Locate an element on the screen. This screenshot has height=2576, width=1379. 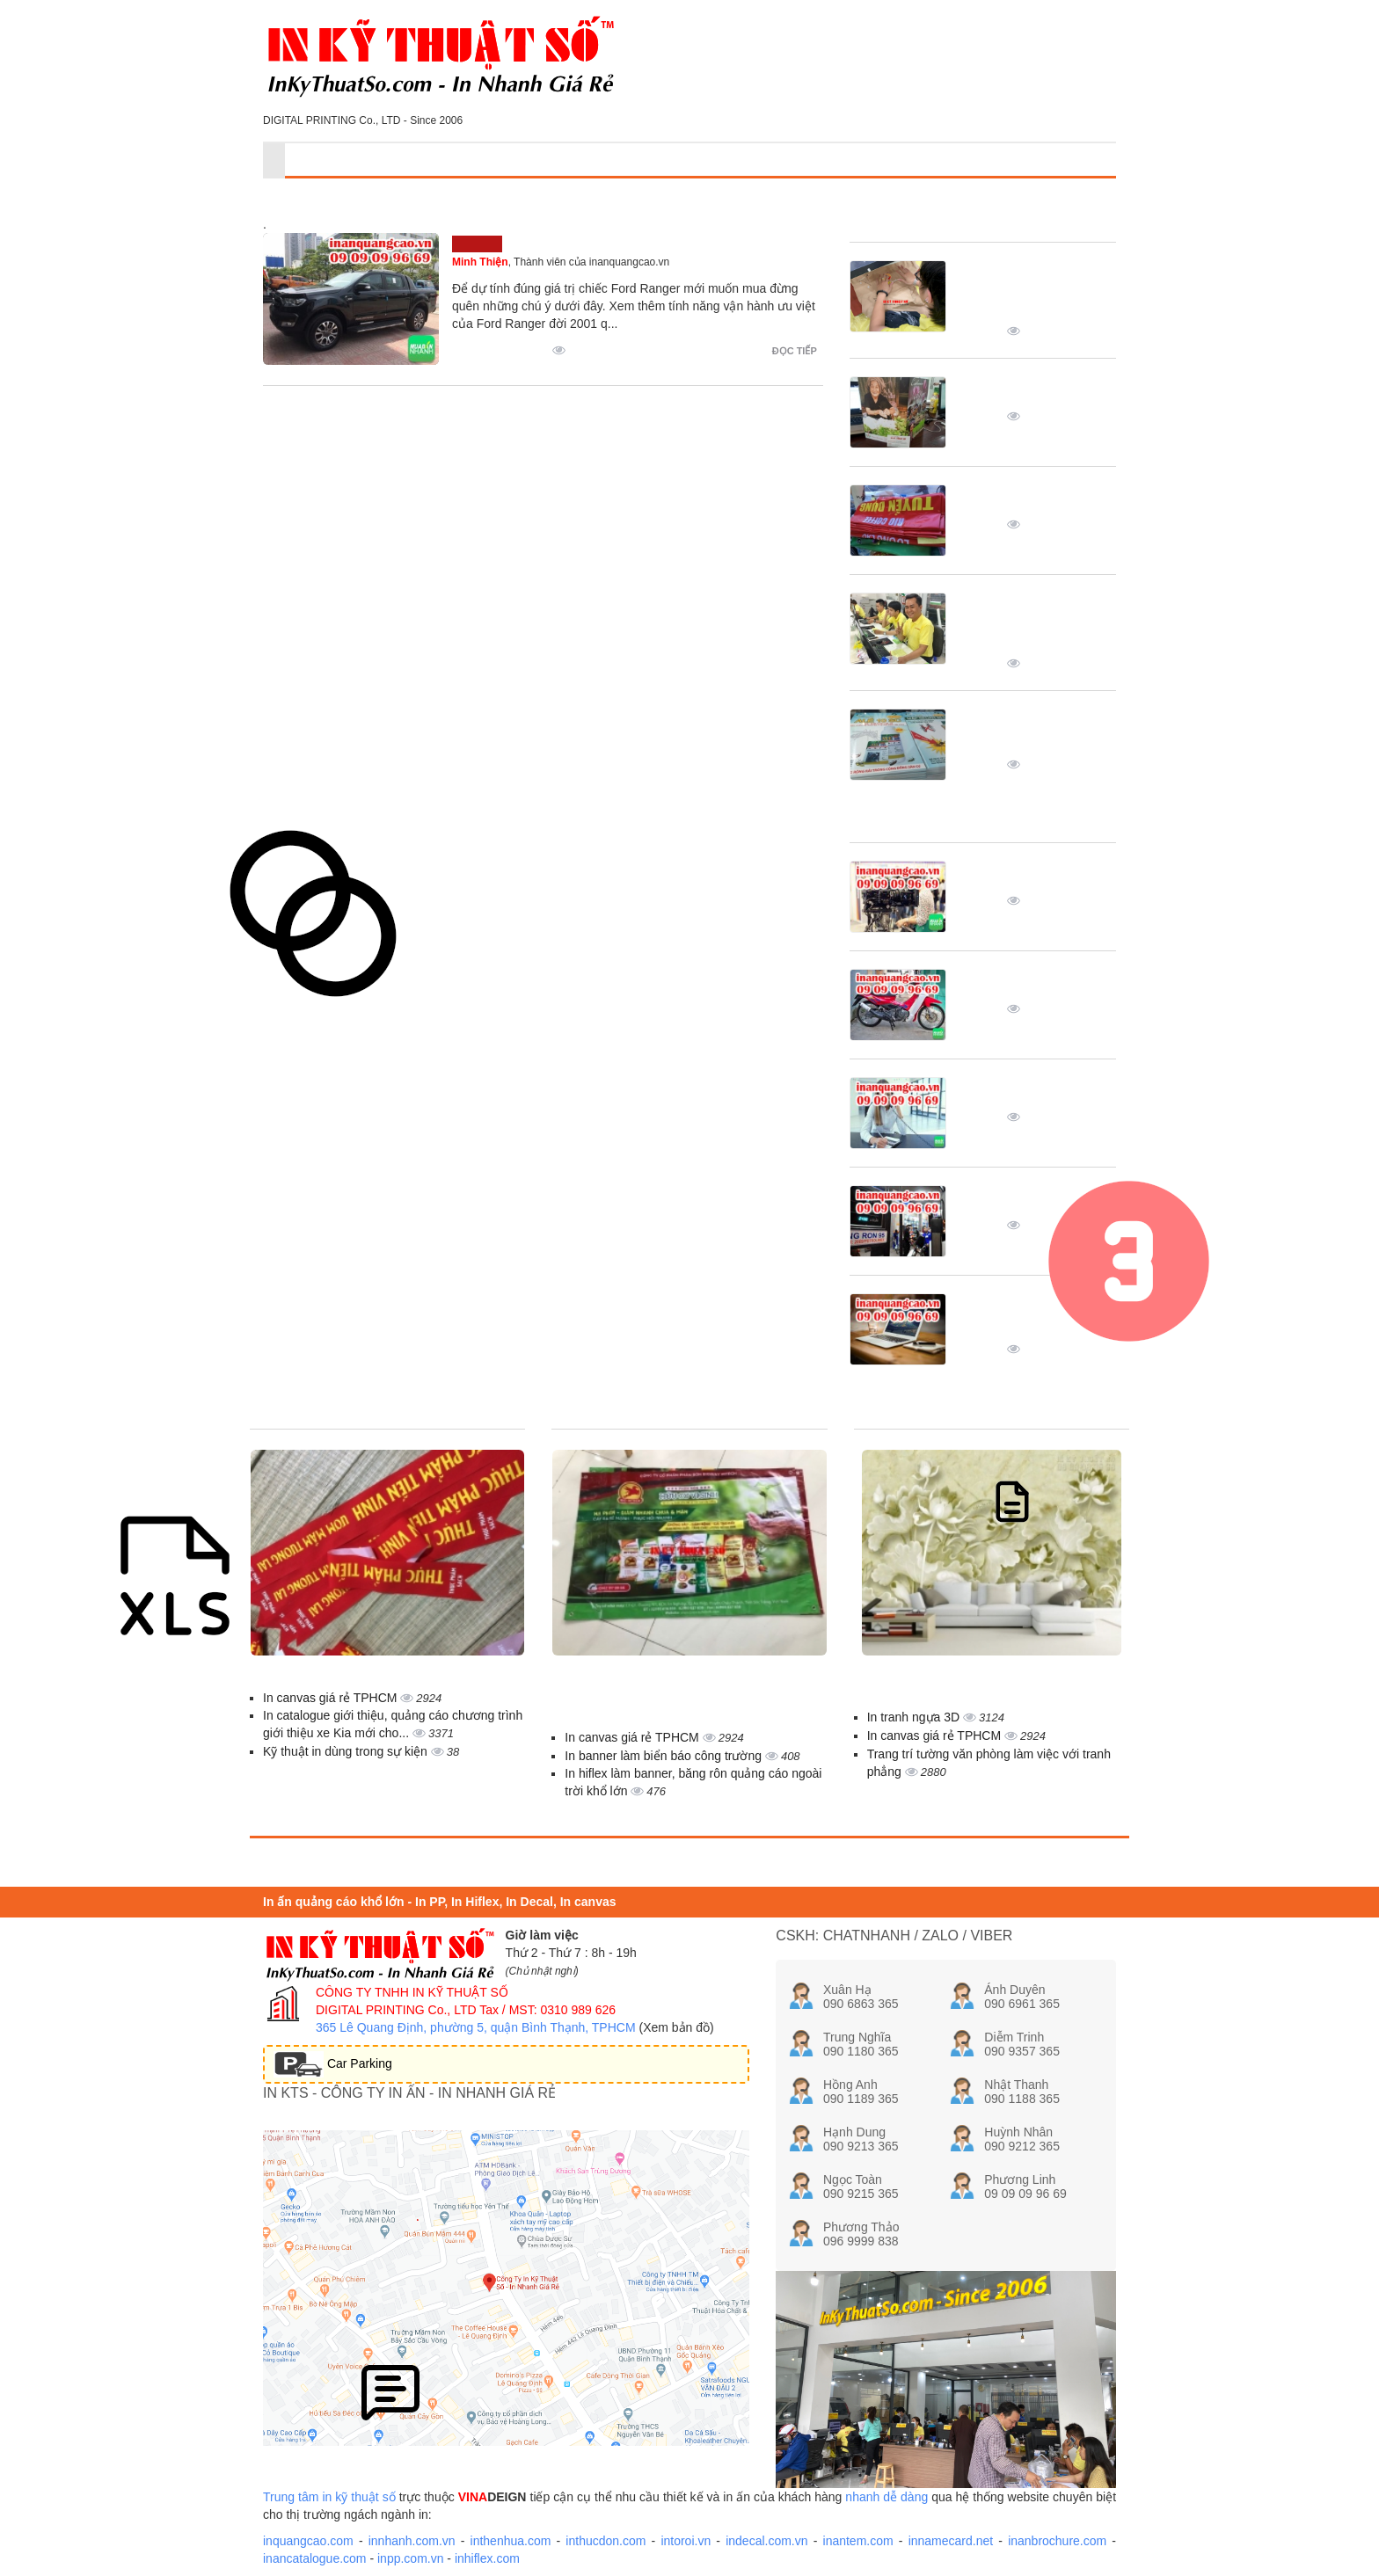
open a chat or messaging feature is located at coordinates (390, 2391).